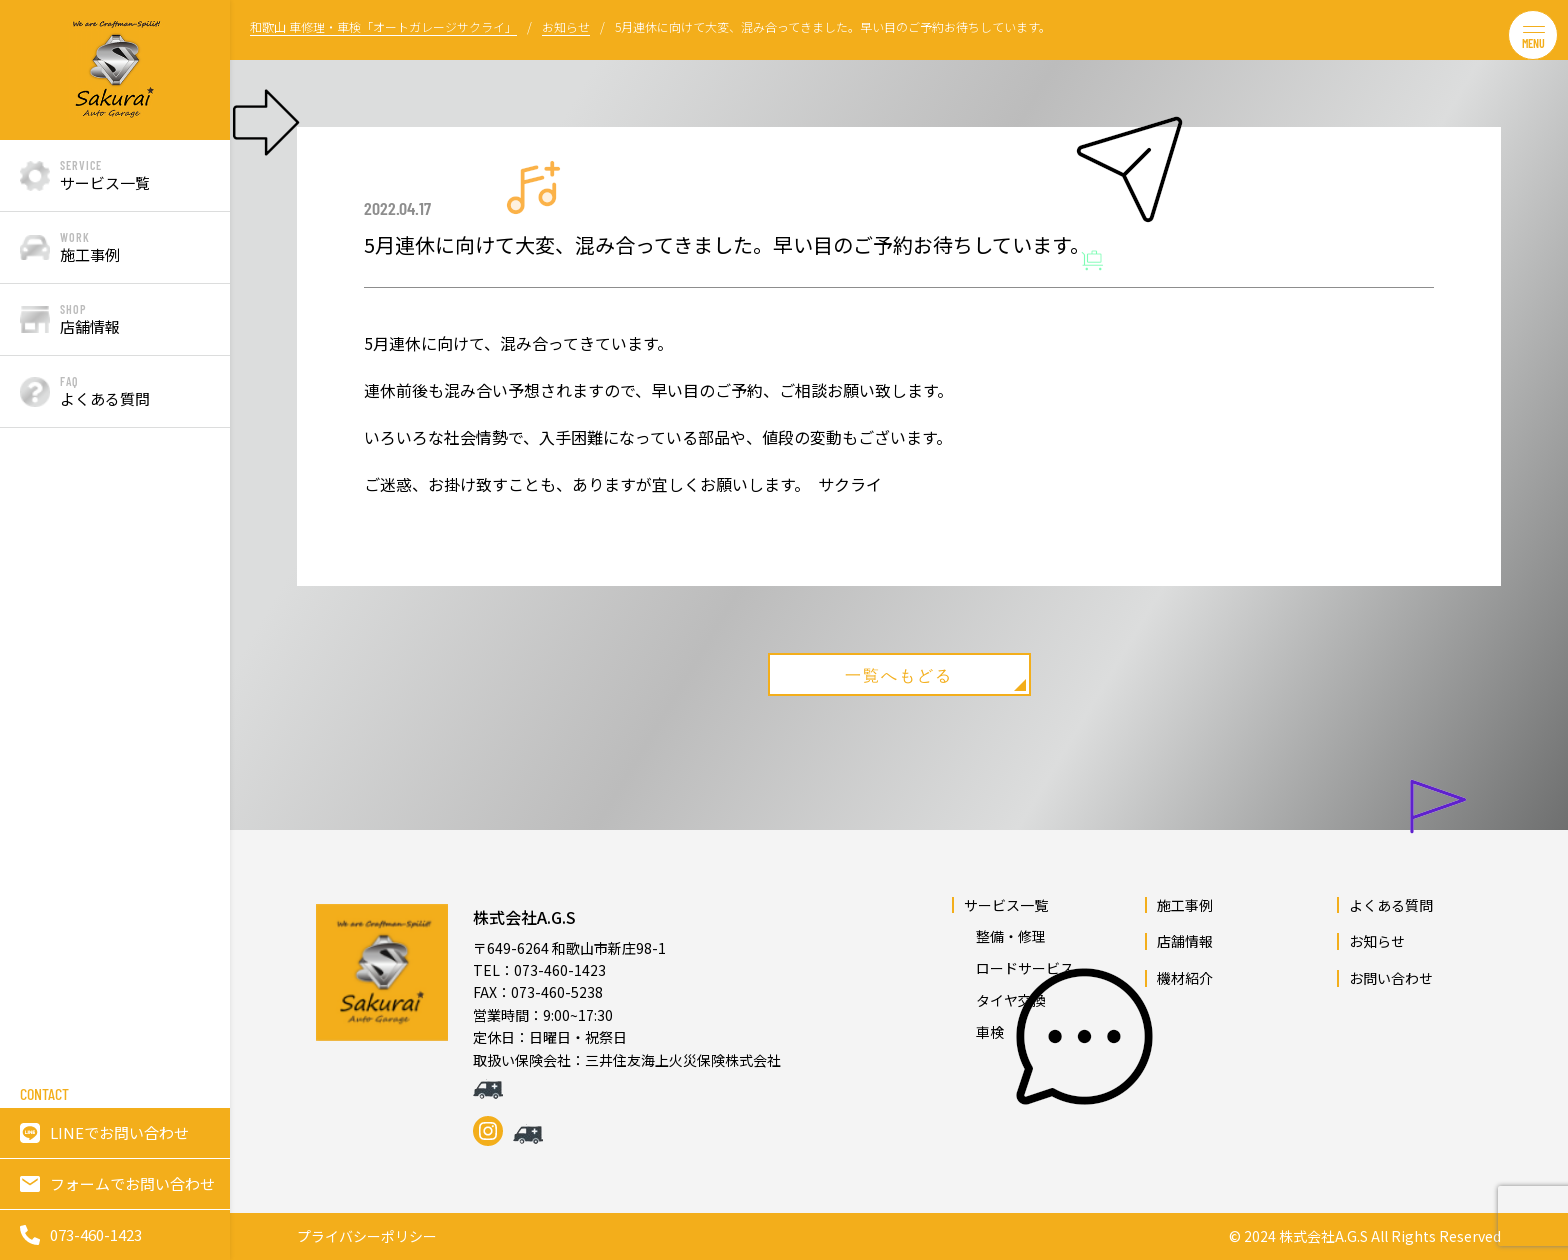 This screenshot has width=1568, height=1260. What do you see at coordinates (1084, 1036) in the screenshot?
I see `open chat or messaging` at bounding box center [1084, 1036].